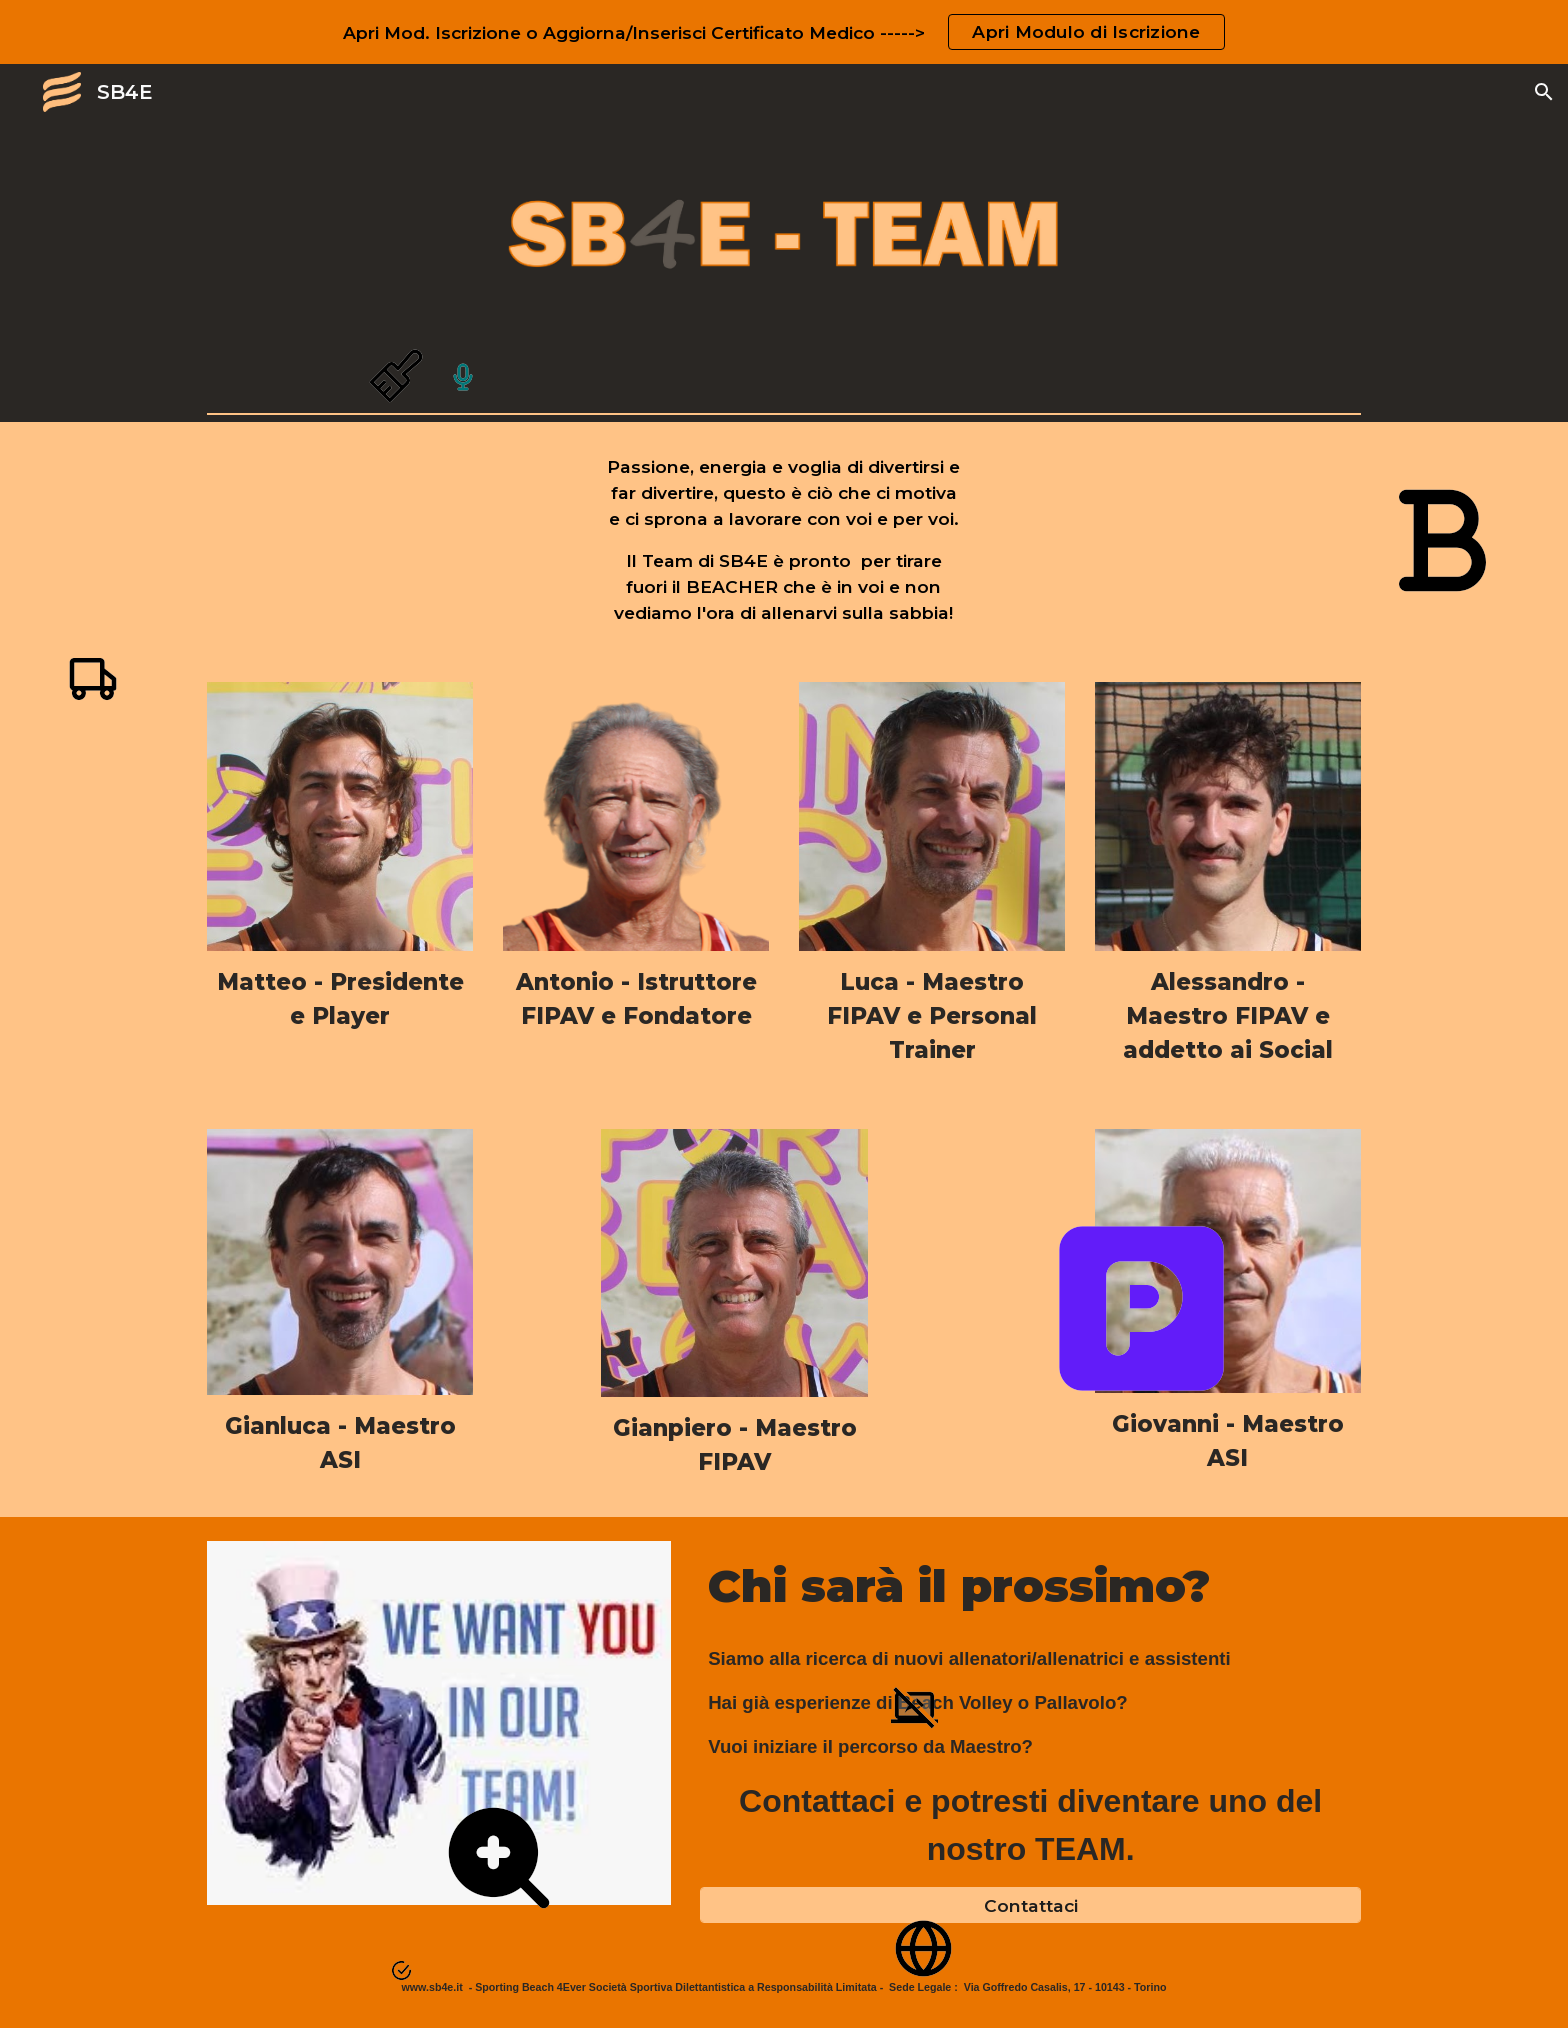  I want to click on zoom in on content, so click(499, 1858).